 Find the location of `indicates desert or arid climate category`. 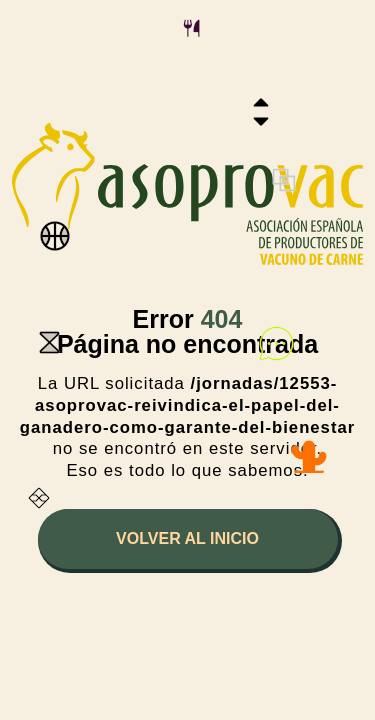

indicates desert or arid climate category is located at coordinates (309, 458).